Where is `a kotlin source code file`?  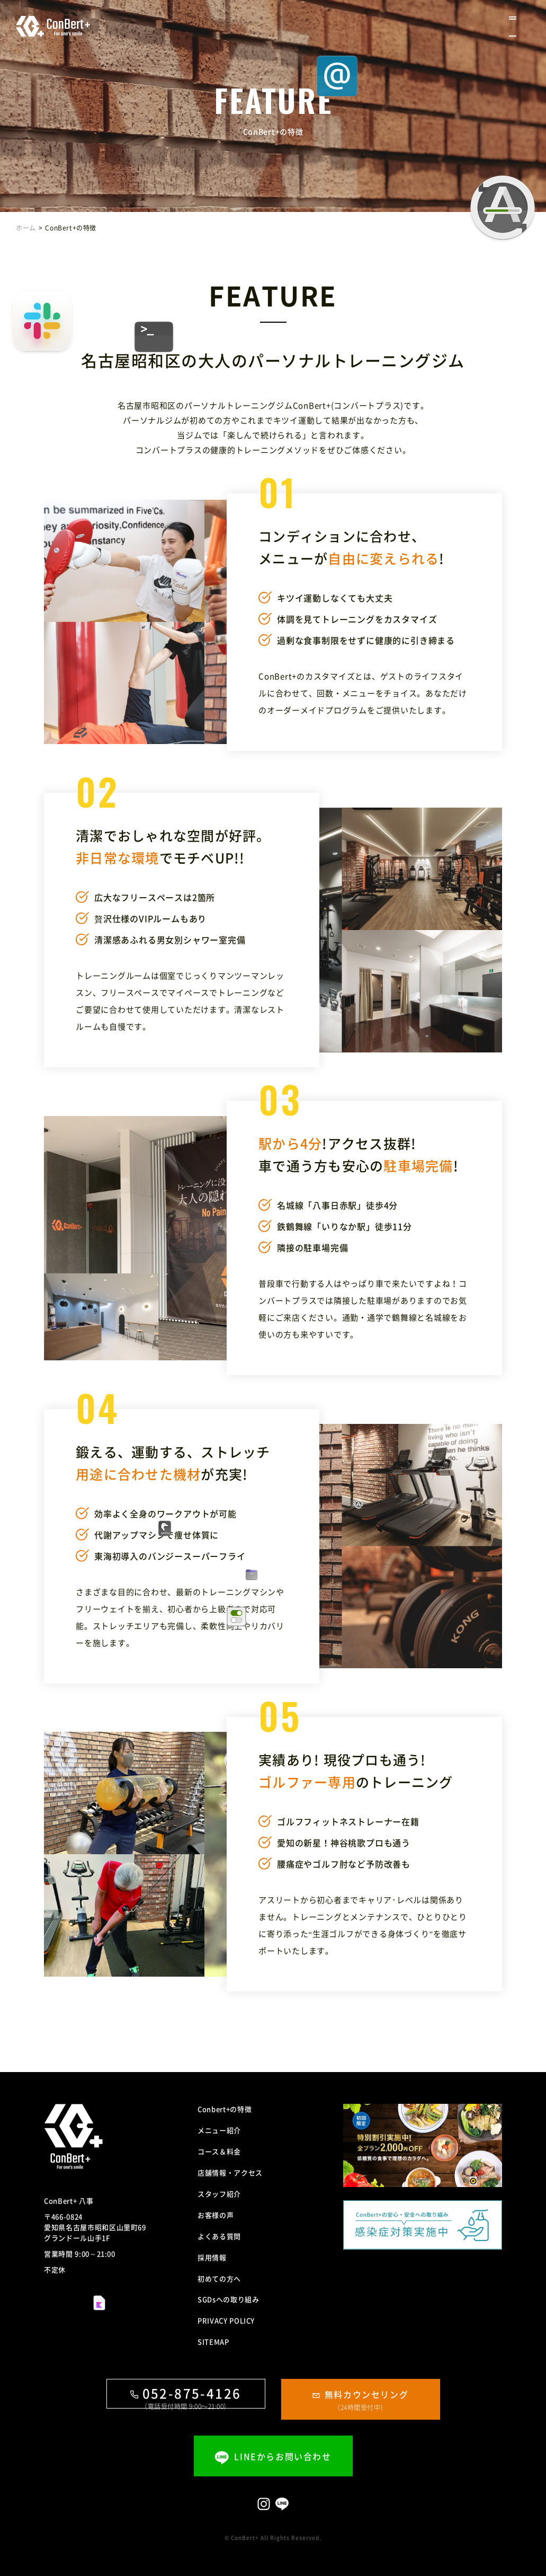
a kotlin source code file is located at coordinates (99, 2303).